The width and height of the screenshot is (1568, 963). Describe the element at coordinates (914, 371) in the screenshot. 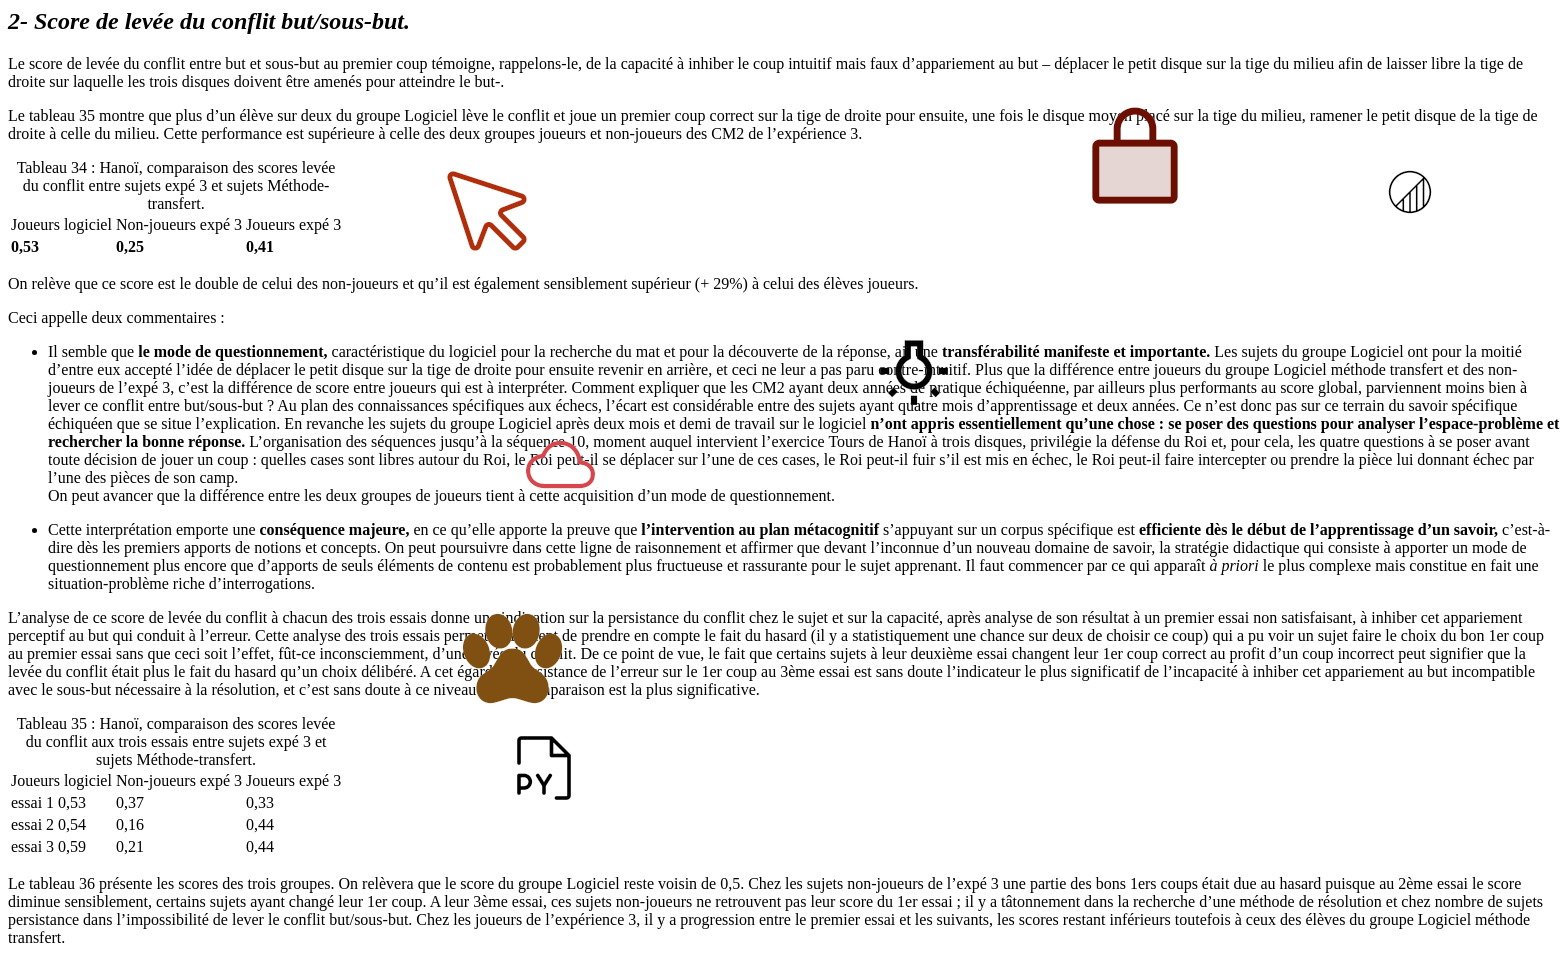

I see `adjust incandescent light settings` at that location.